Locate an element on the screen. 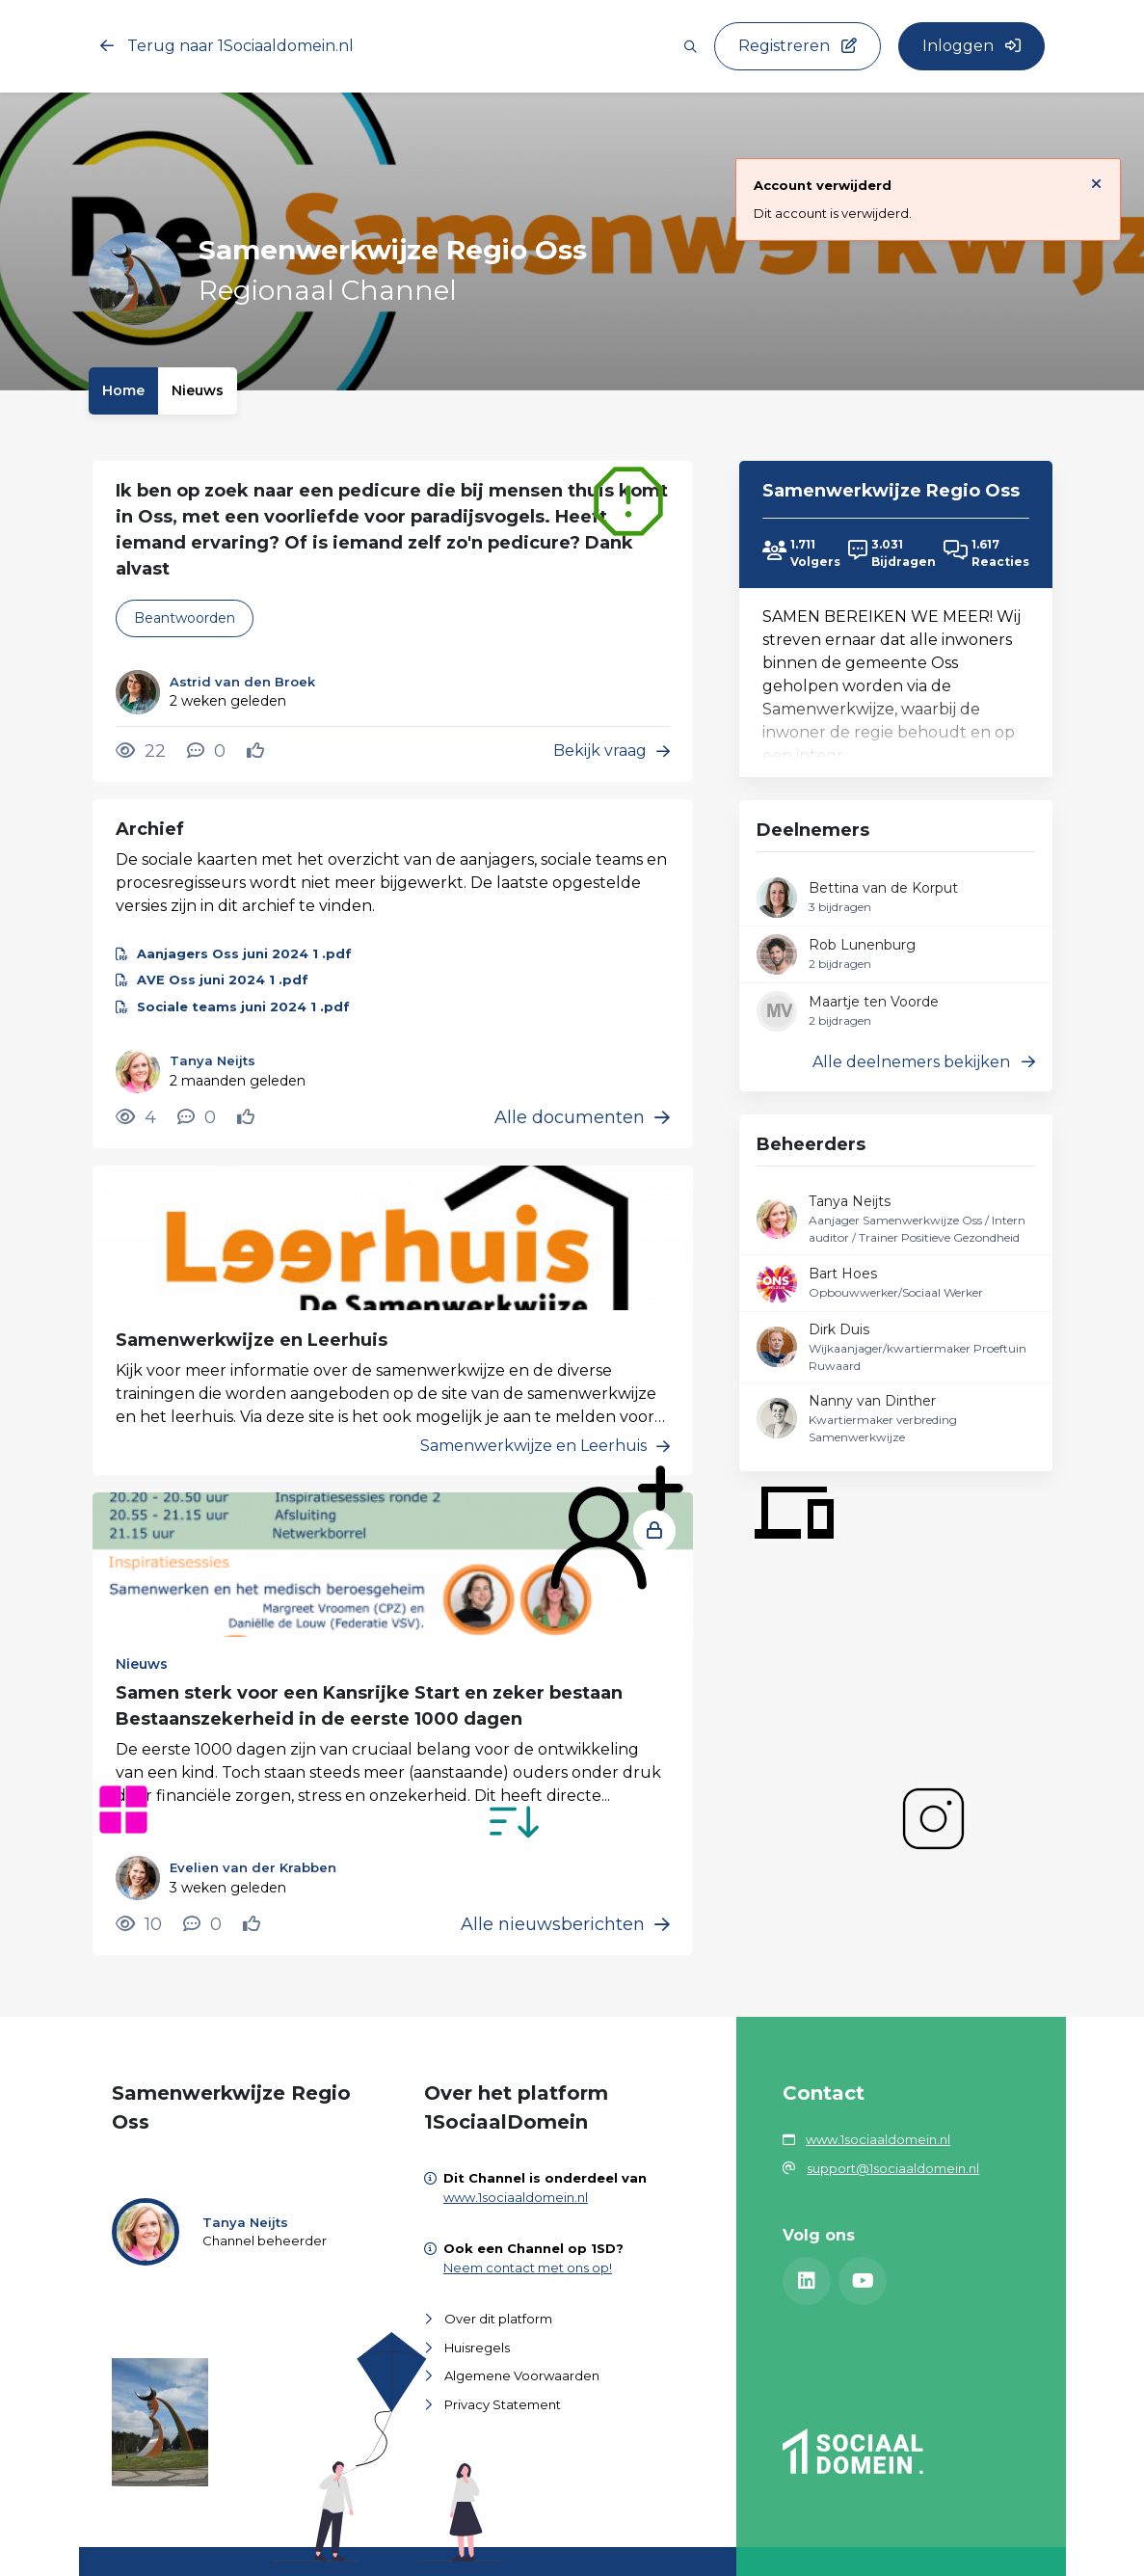 The width and height of the screenshot is (1144, 2576). view connected devices is located at coordinates (794, 1513).